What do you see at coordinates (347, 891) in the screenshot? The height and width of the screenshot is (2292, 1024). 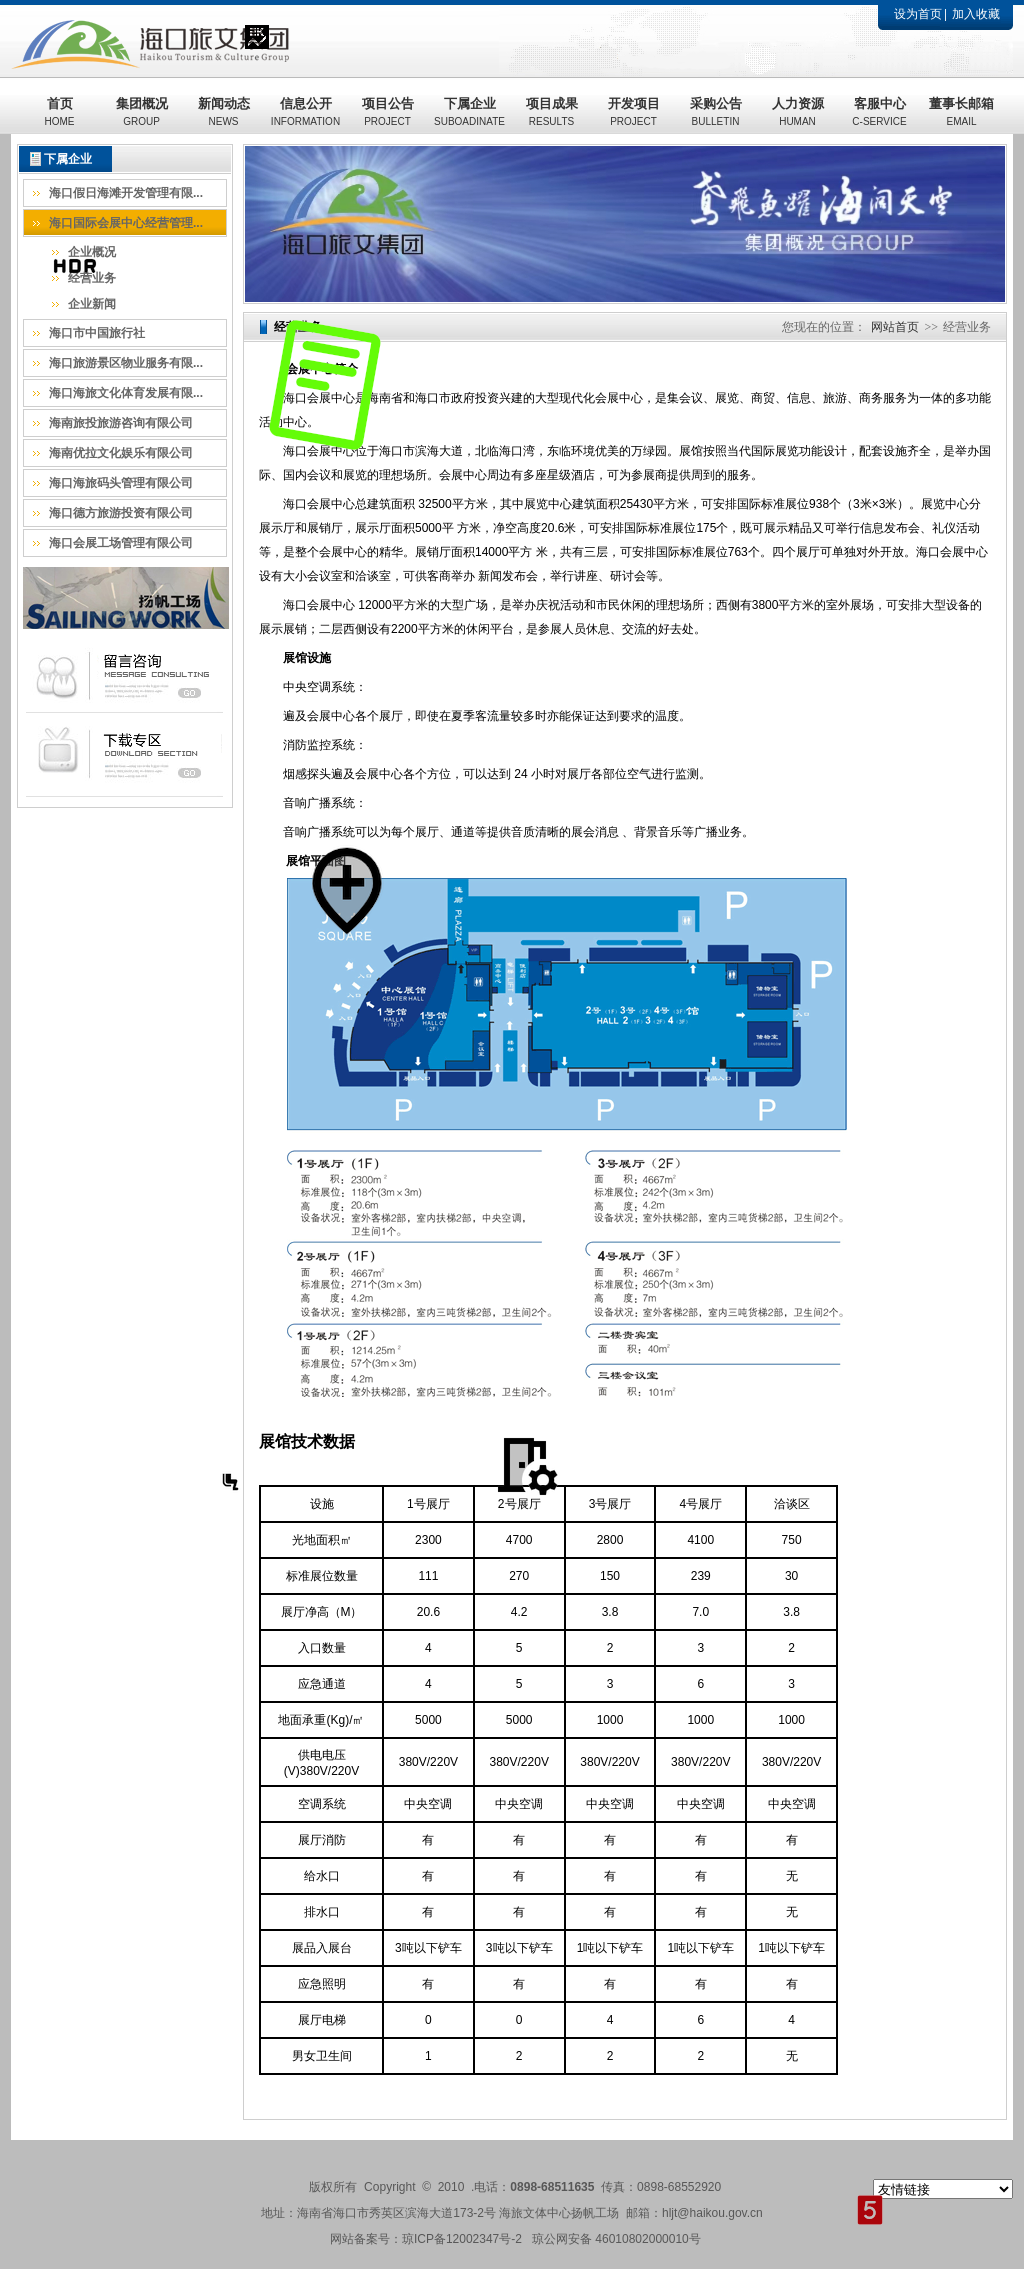 I see `add a new location pin to the map` at bounding box center [347, 891].